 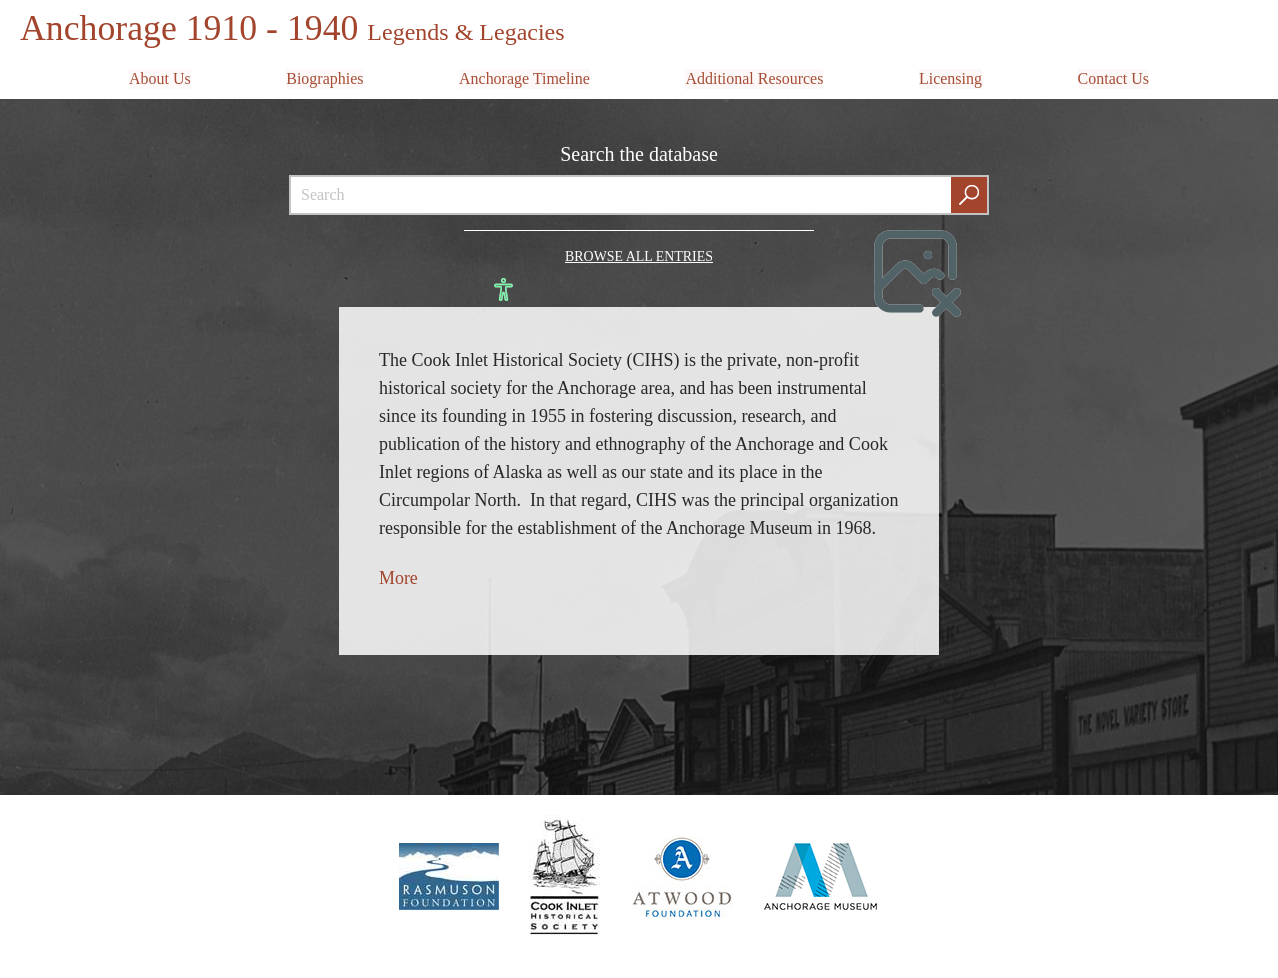 What do you see at coordinates (915, 271) in the screenshot?
I see `remove or delete a photo` at bounding box center [915, 271].